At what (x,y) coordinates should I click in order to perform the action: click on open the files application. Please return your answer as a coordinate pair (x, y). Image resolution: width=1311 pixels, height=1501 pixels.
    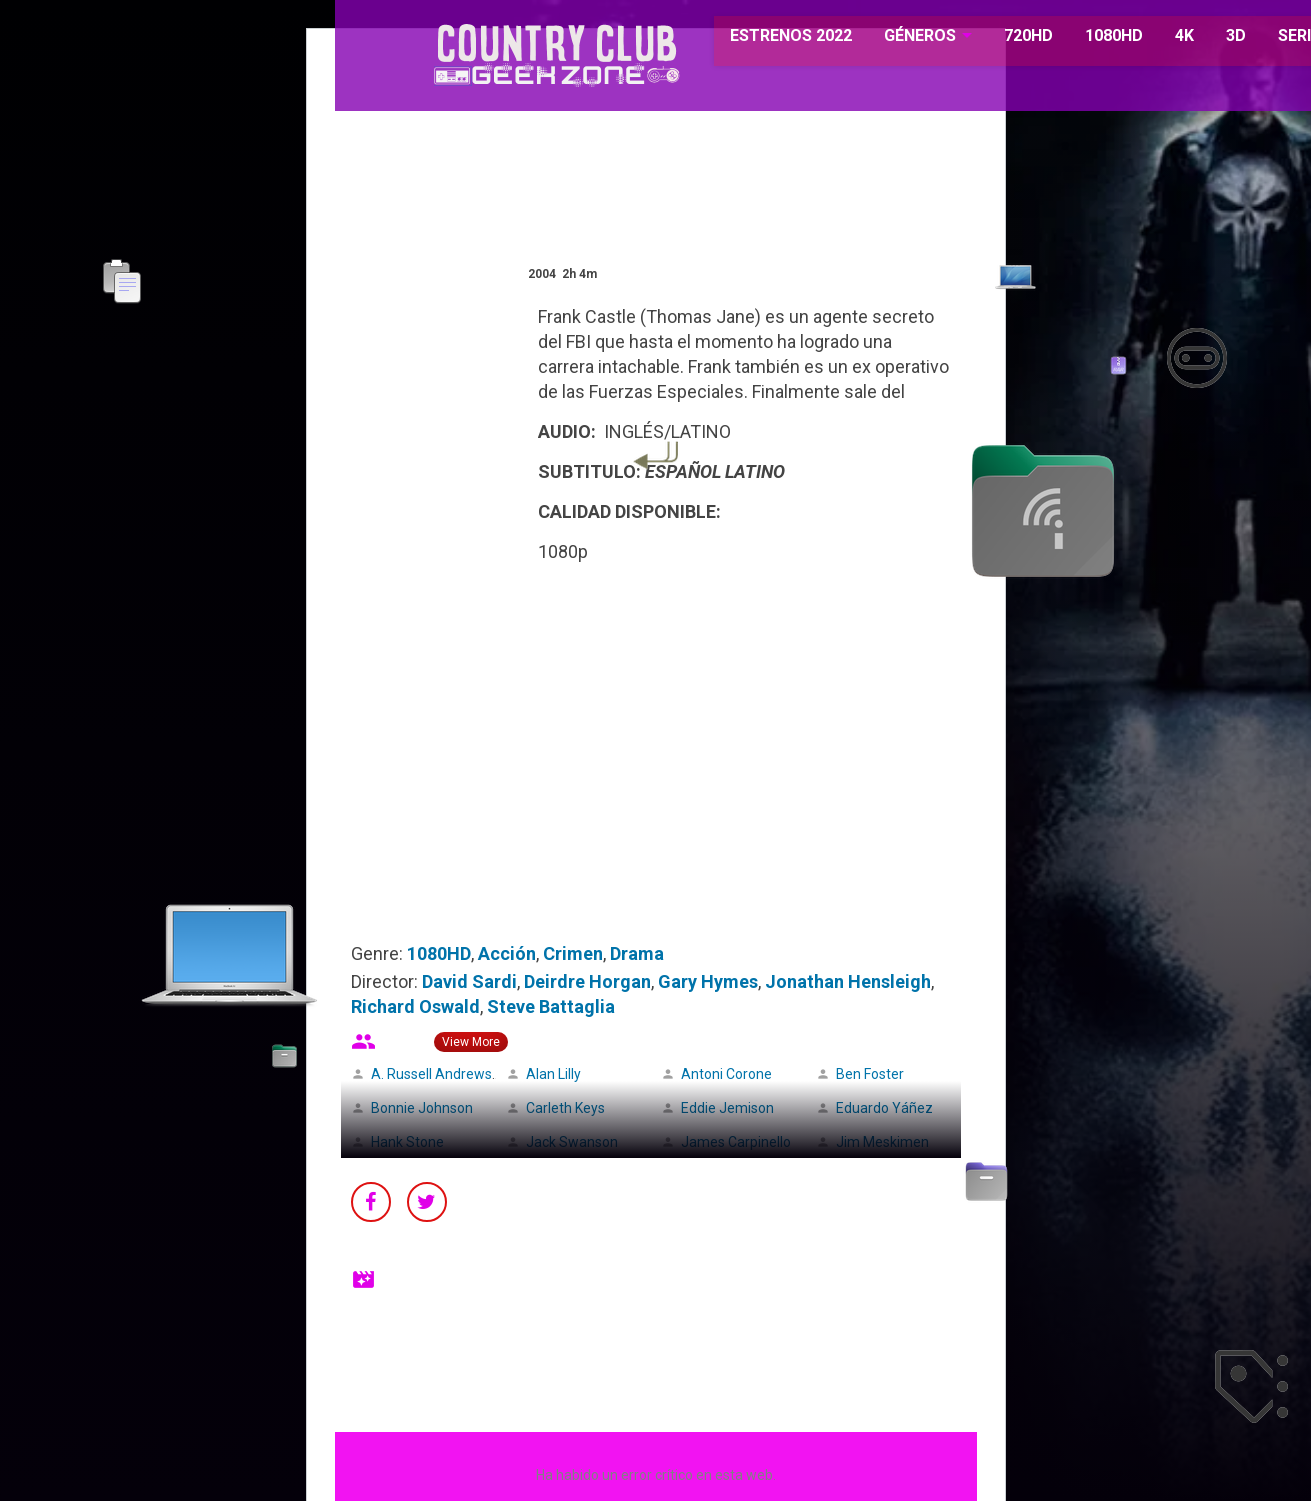
    Looking at the image, I should click on (986, 1181).